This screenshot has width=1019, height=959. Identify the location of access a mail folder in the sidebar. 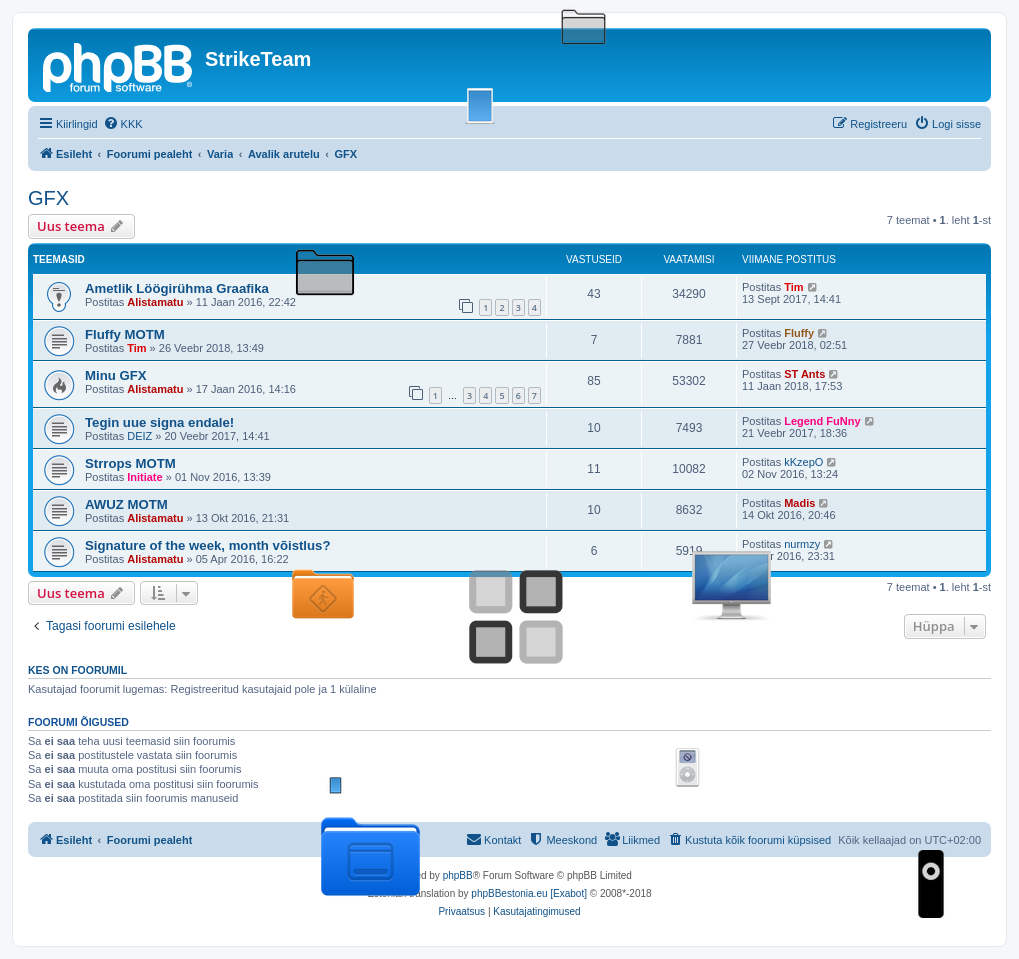
(325, 272).